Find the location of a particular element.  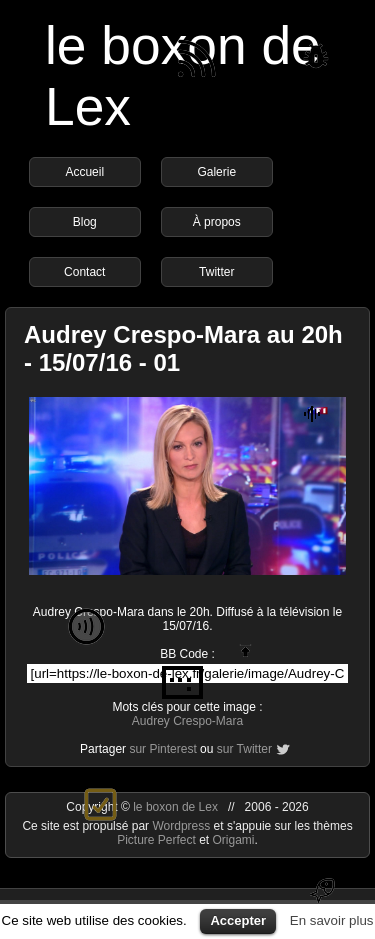

subscribe to RSS feed is located at coordinates (195, 60).